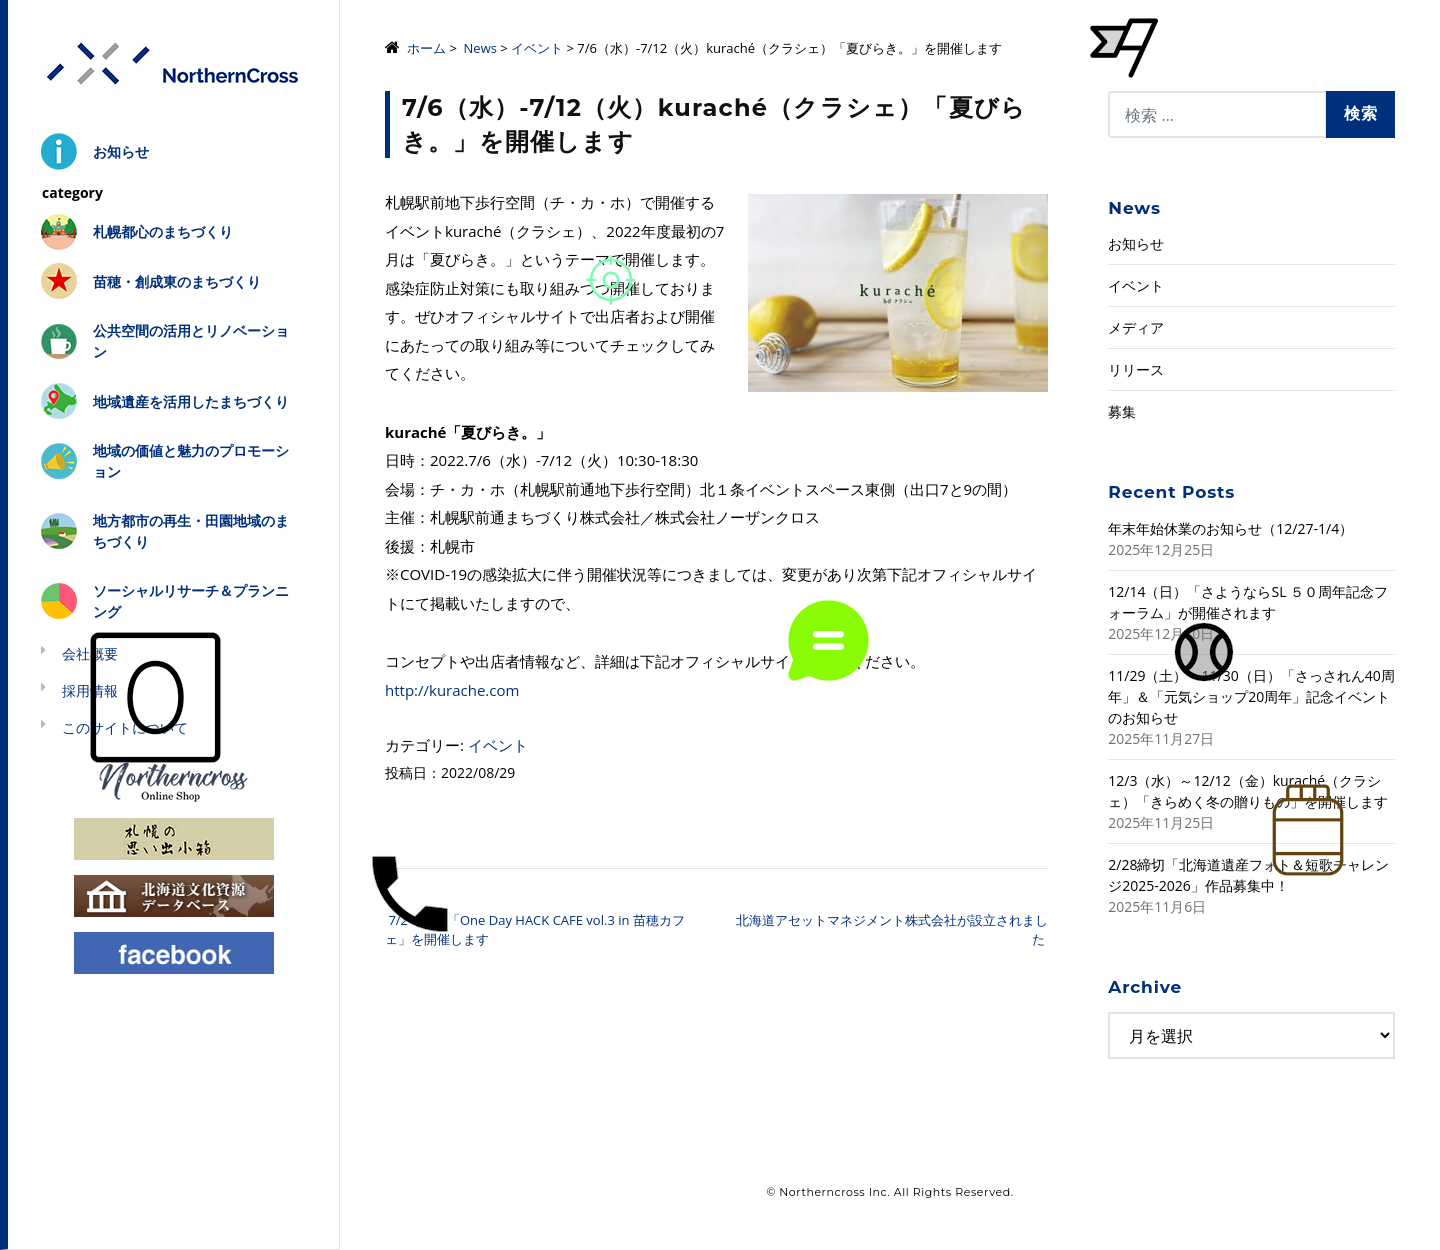 The width and height of the screenshot is (1440, 1250). I want to click on represents the number zero in a numeric input or display, so click(155, 697).